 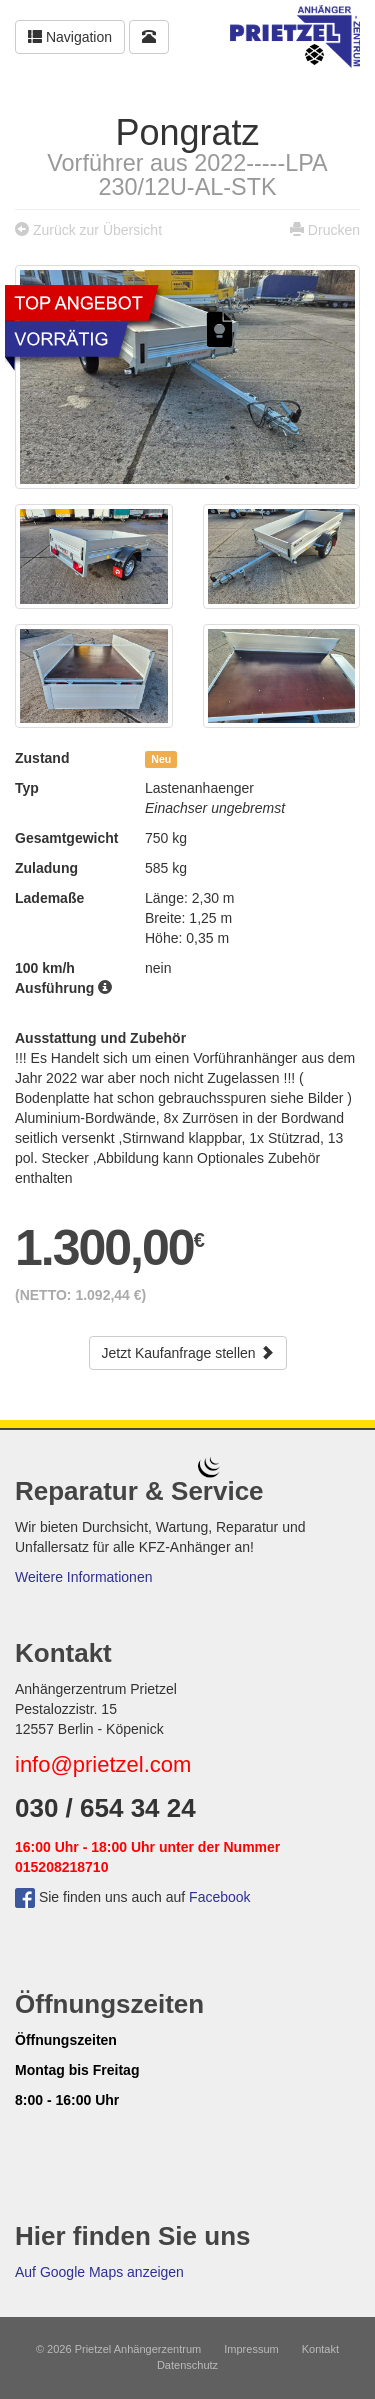 What do you see at coordinates (209, 1467) in the screenshot?
I see `jQuery JavaScript library logo` at bounding box center [209, 1467].